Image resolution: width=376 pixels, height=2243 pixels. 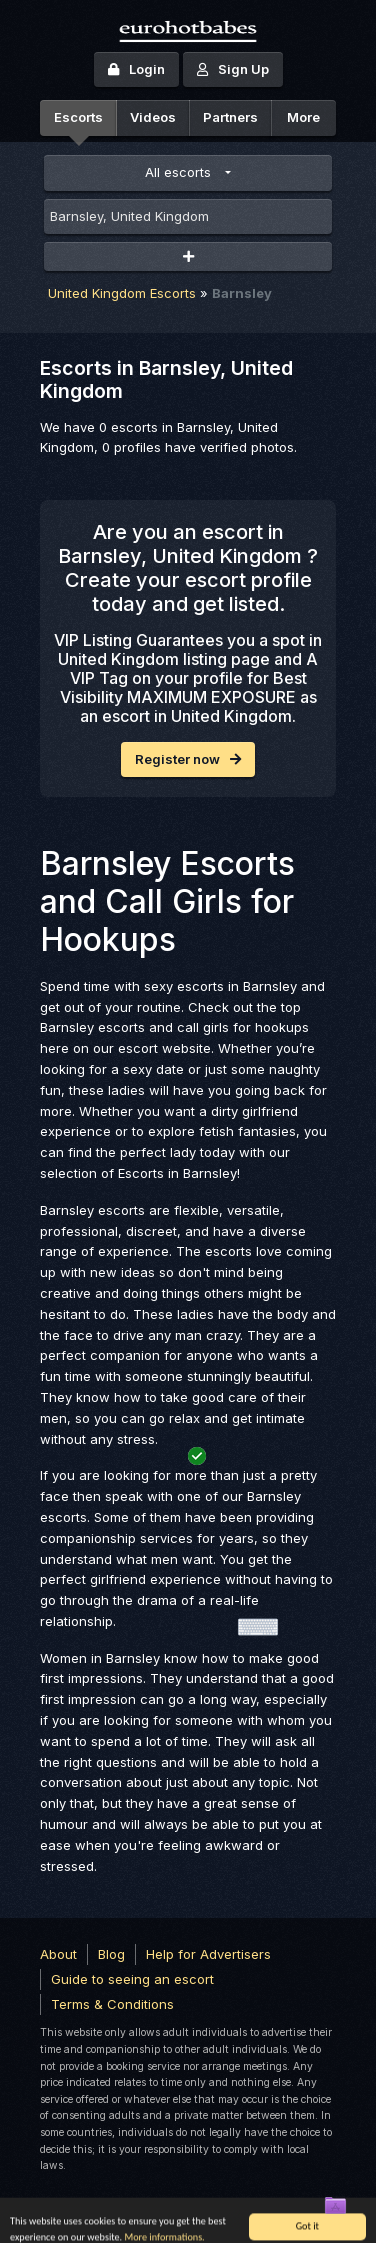 What do you see at coordinates (197, 1456) in the screenshot?
I see `confirm or accept an action` at bounding box center [197, 1456].